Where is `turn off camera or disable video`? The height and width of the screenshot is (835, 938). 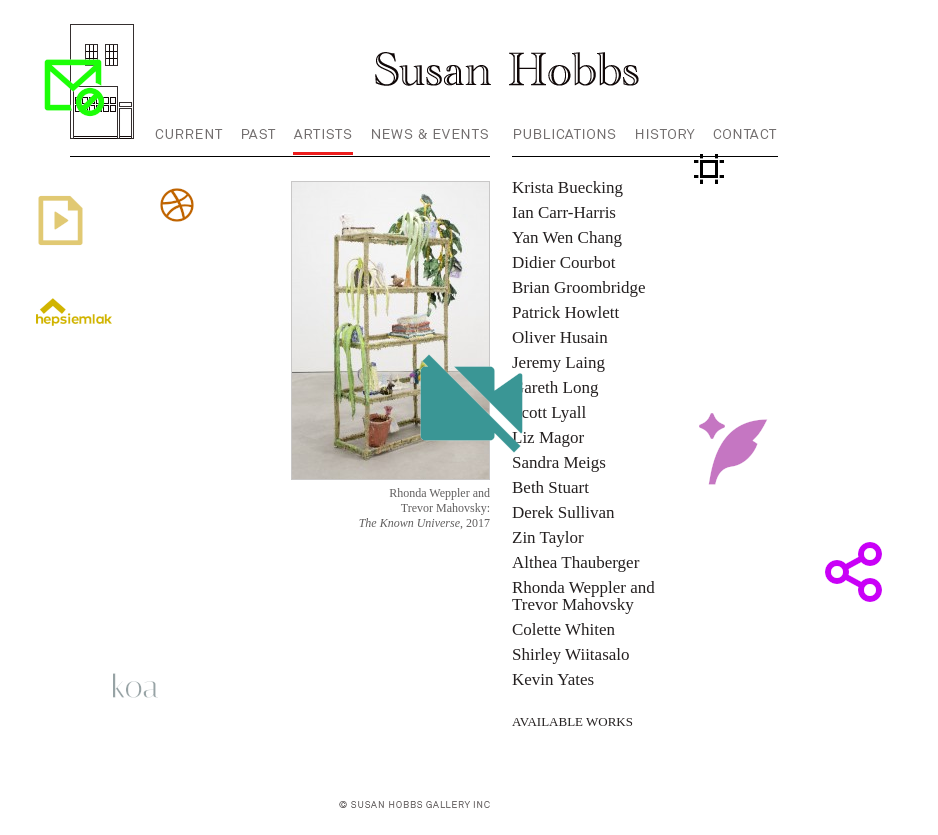
turn off camera or disable video is located at coordinates (471, 403).